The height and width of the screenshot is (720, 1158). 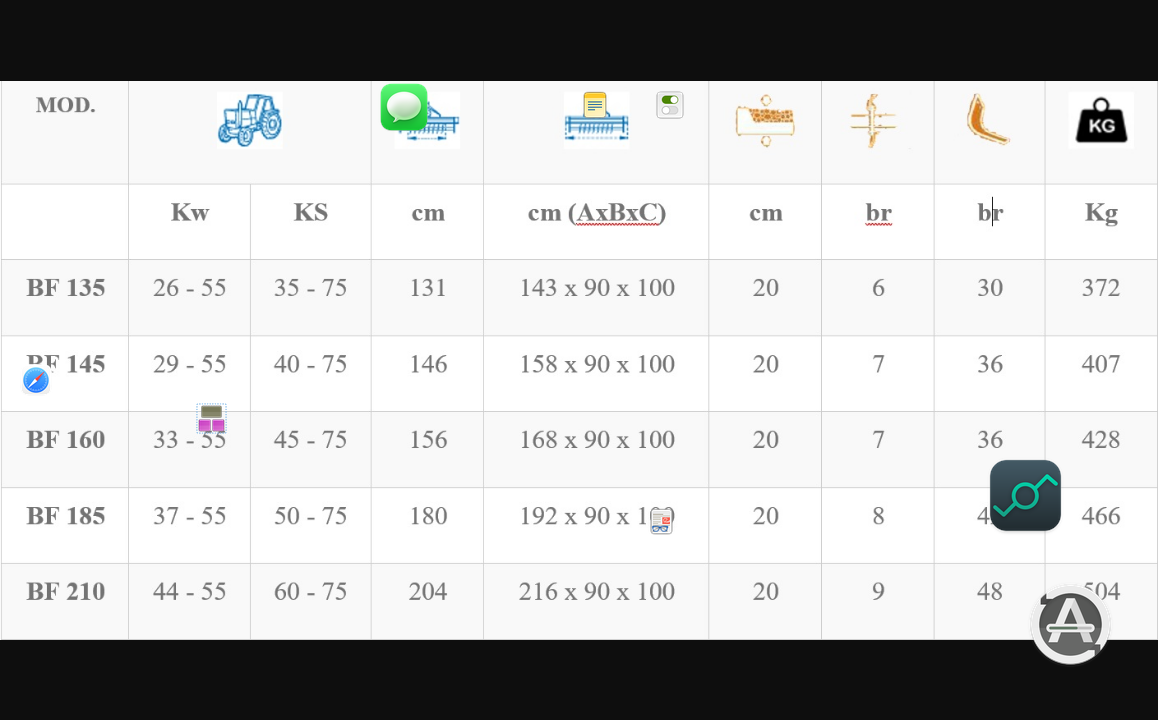 I want to click on select all items in the current view, so click(x=211, y=418).